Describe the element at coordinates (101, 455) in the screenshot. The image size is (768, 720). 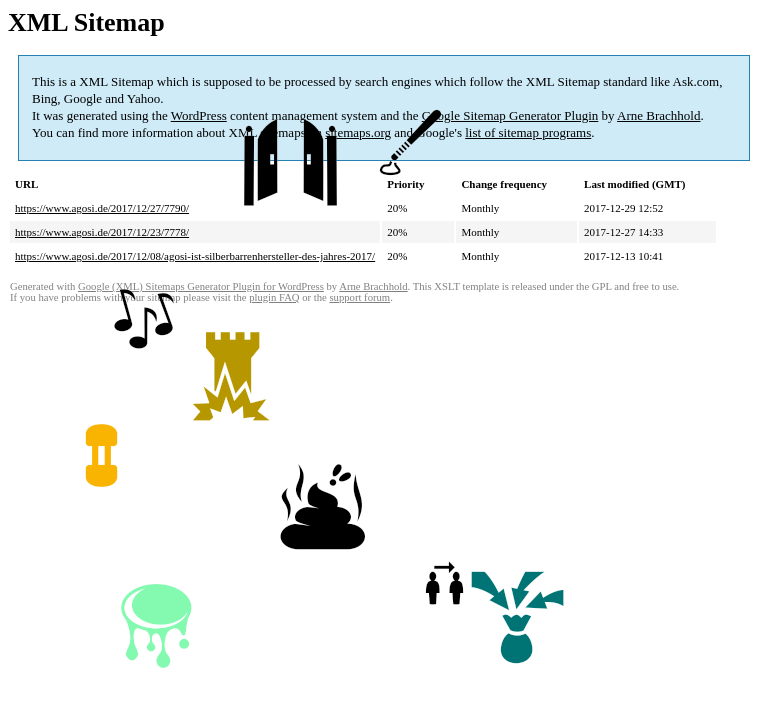
I see `use grenade weapon or explosive item` at that location.